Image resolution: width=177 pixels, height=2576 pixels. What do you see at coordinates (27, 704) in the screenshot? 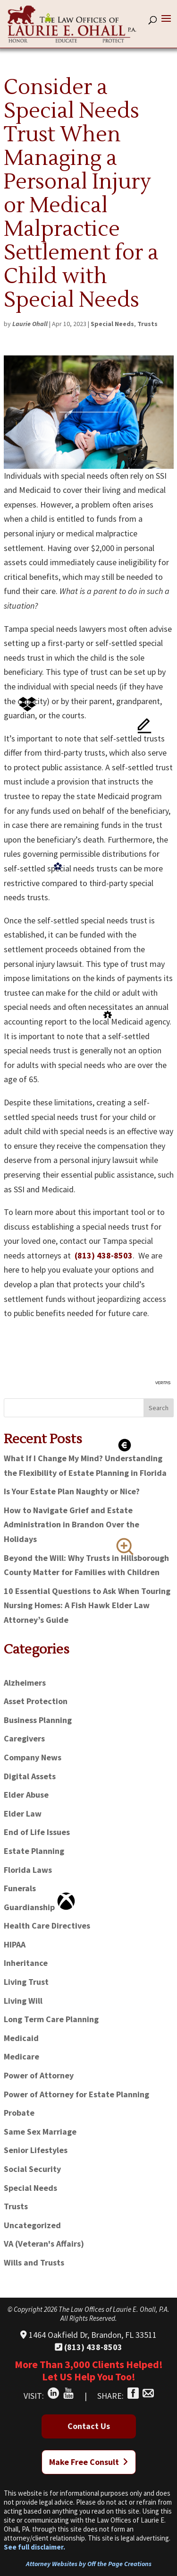
I see `open Dropbox cloud storage` at bounding box center [27, 704].